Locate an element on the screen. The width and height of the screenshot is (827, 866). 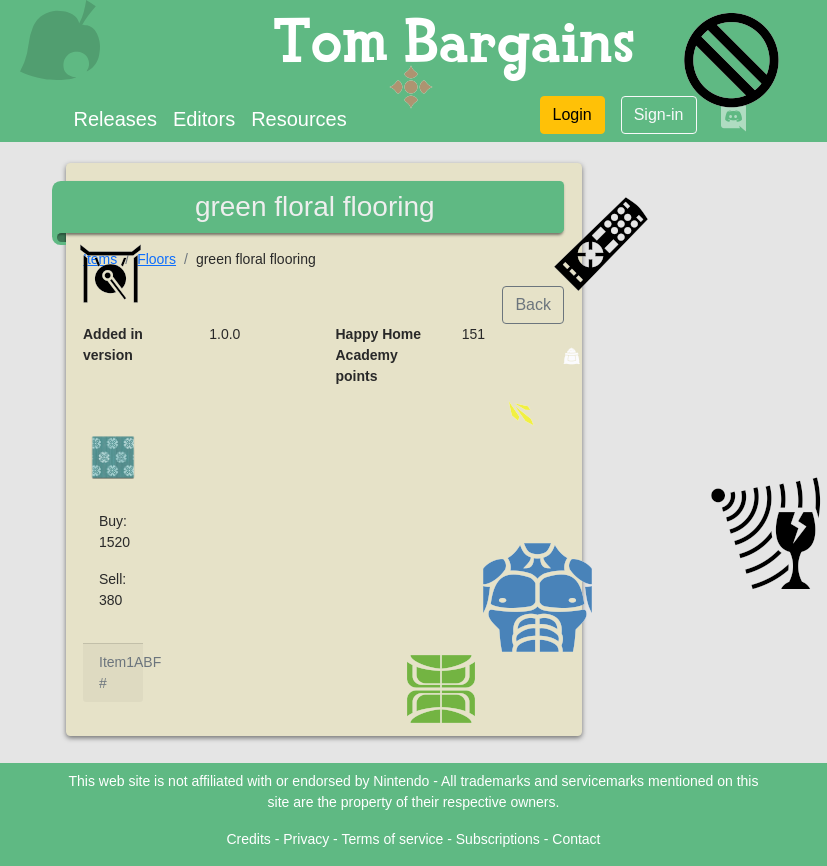
access remote control features is located at coordinates (601, 243).